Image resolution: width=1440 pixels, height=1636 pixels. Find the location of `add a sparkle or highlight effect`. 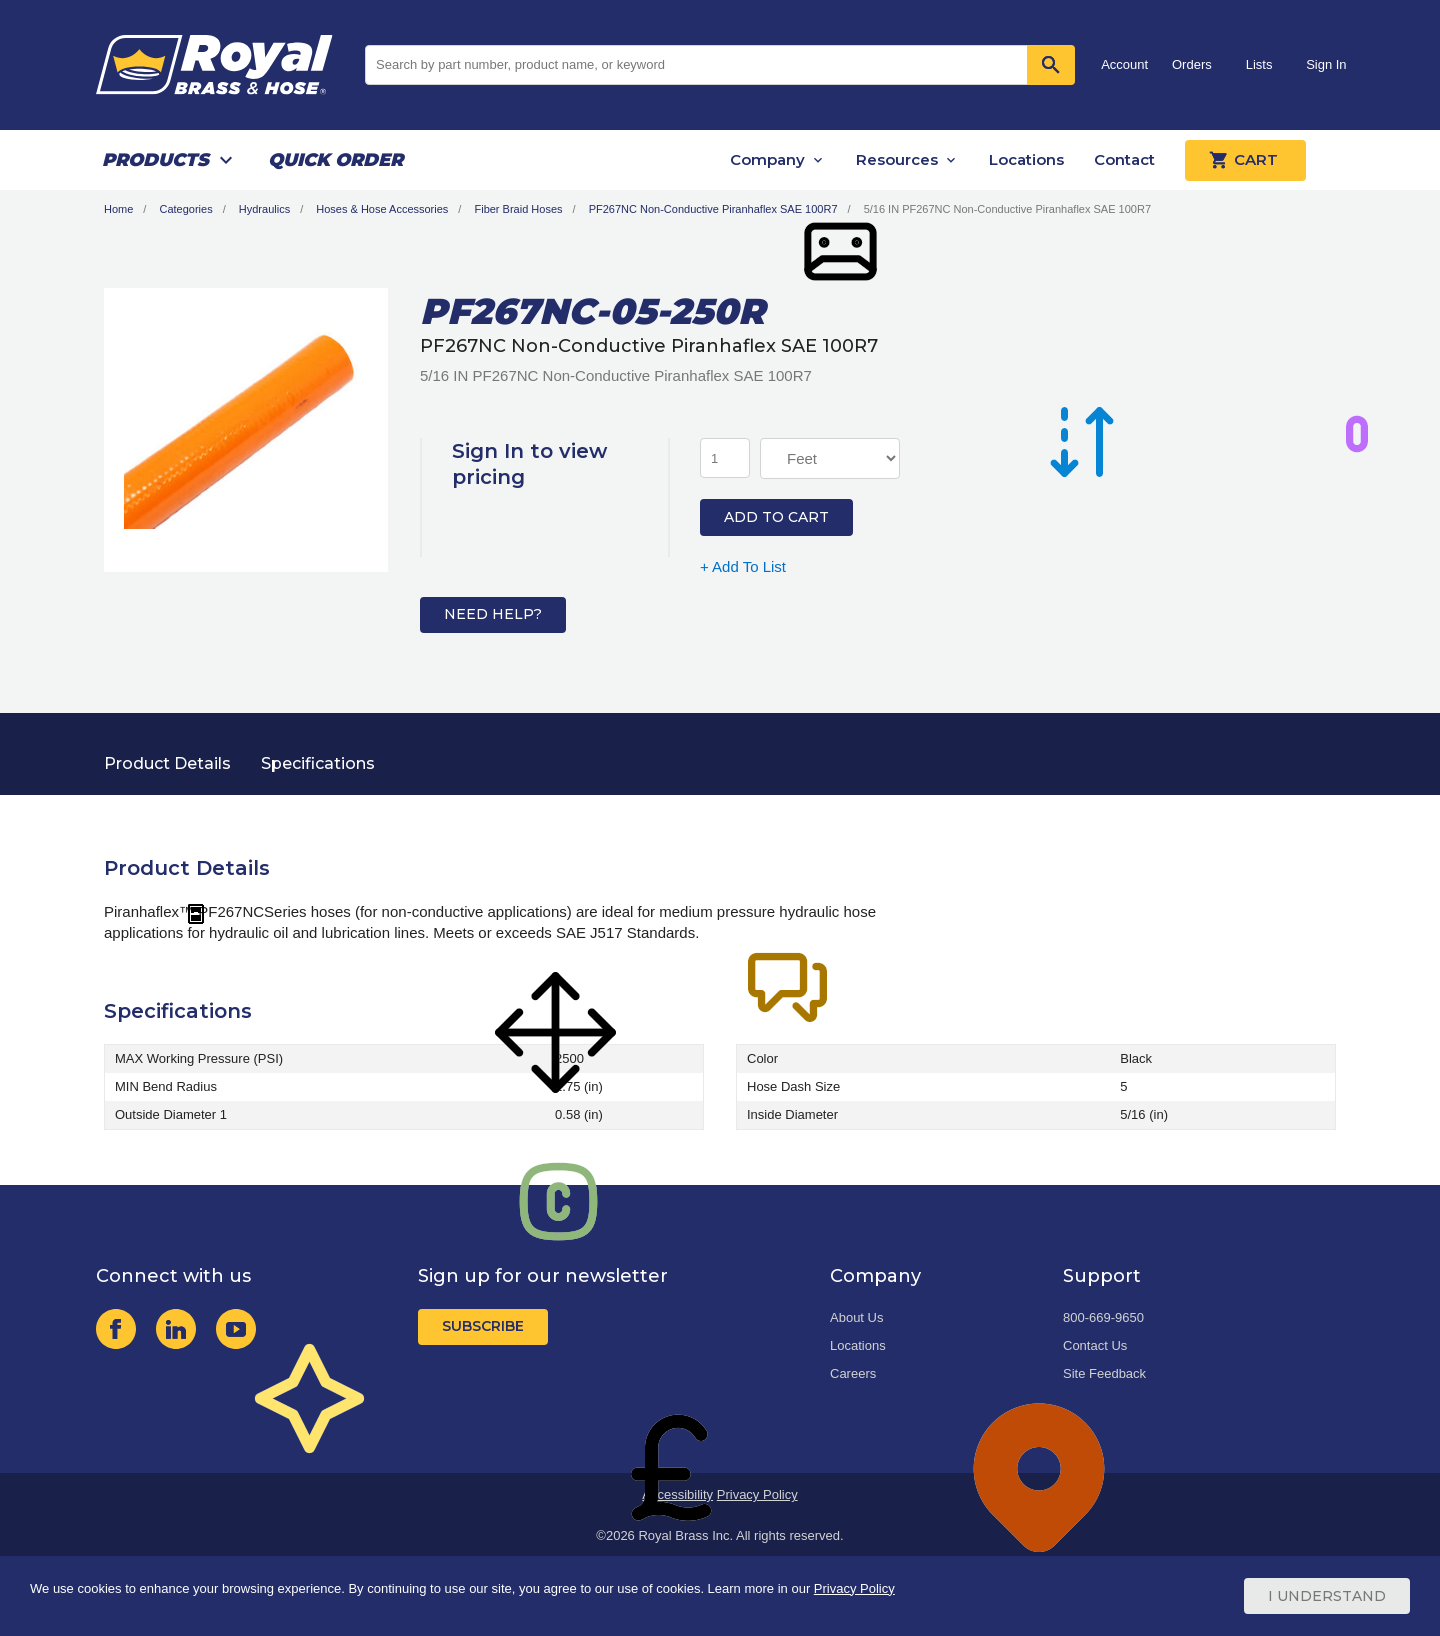

add a sparkle or highlight effect is located at coordinates (309, 1398).